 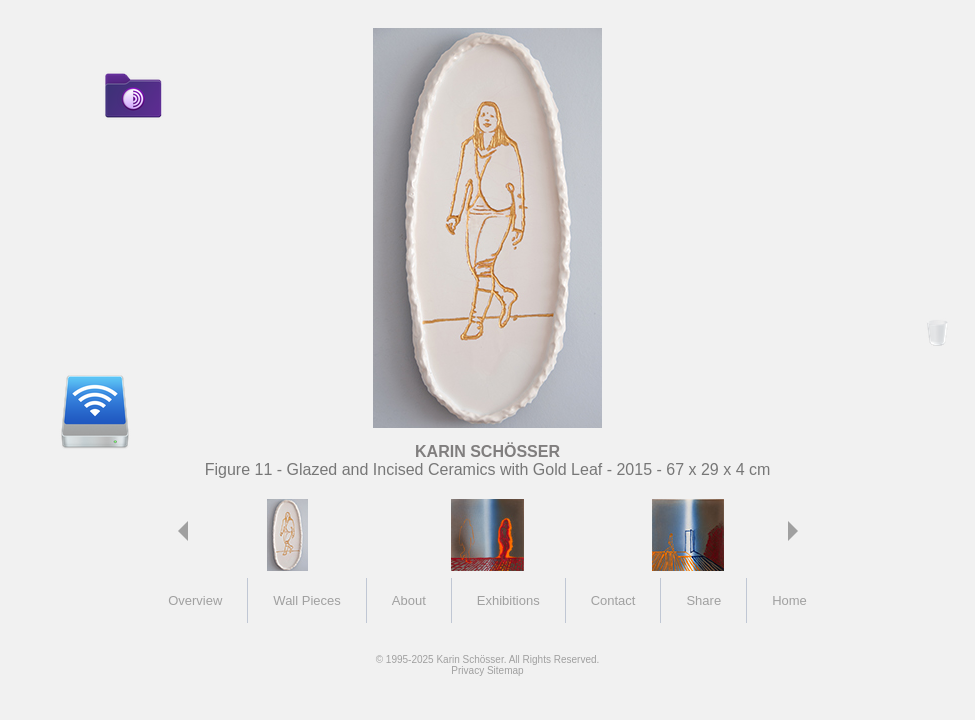 What do you see at coordinates (937, 332) in the screenshot?
I see `TrashIcon` at bounding box center [937, 332].